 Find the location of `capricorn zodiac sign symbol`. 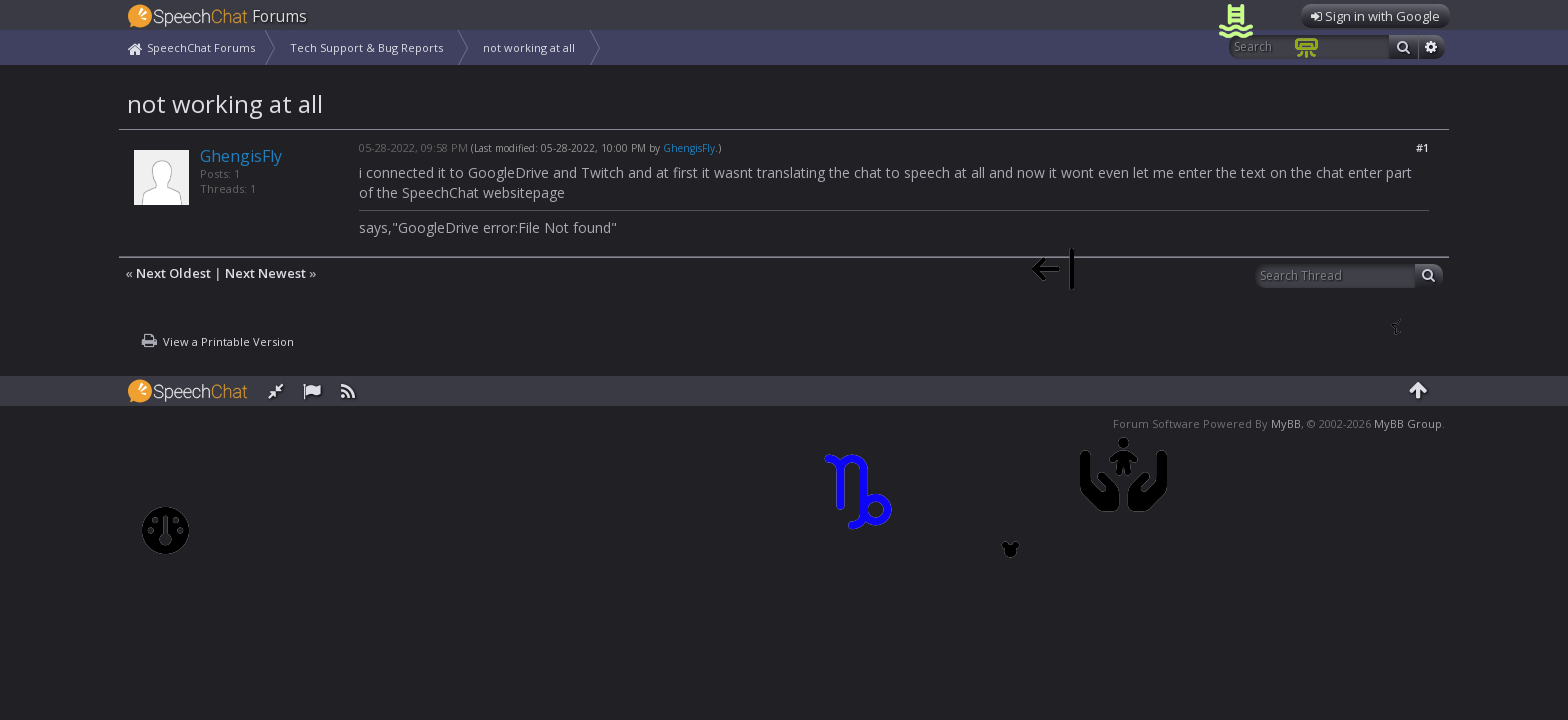

capricorn zodiac sign symbol is located at coordinates (860, 490).